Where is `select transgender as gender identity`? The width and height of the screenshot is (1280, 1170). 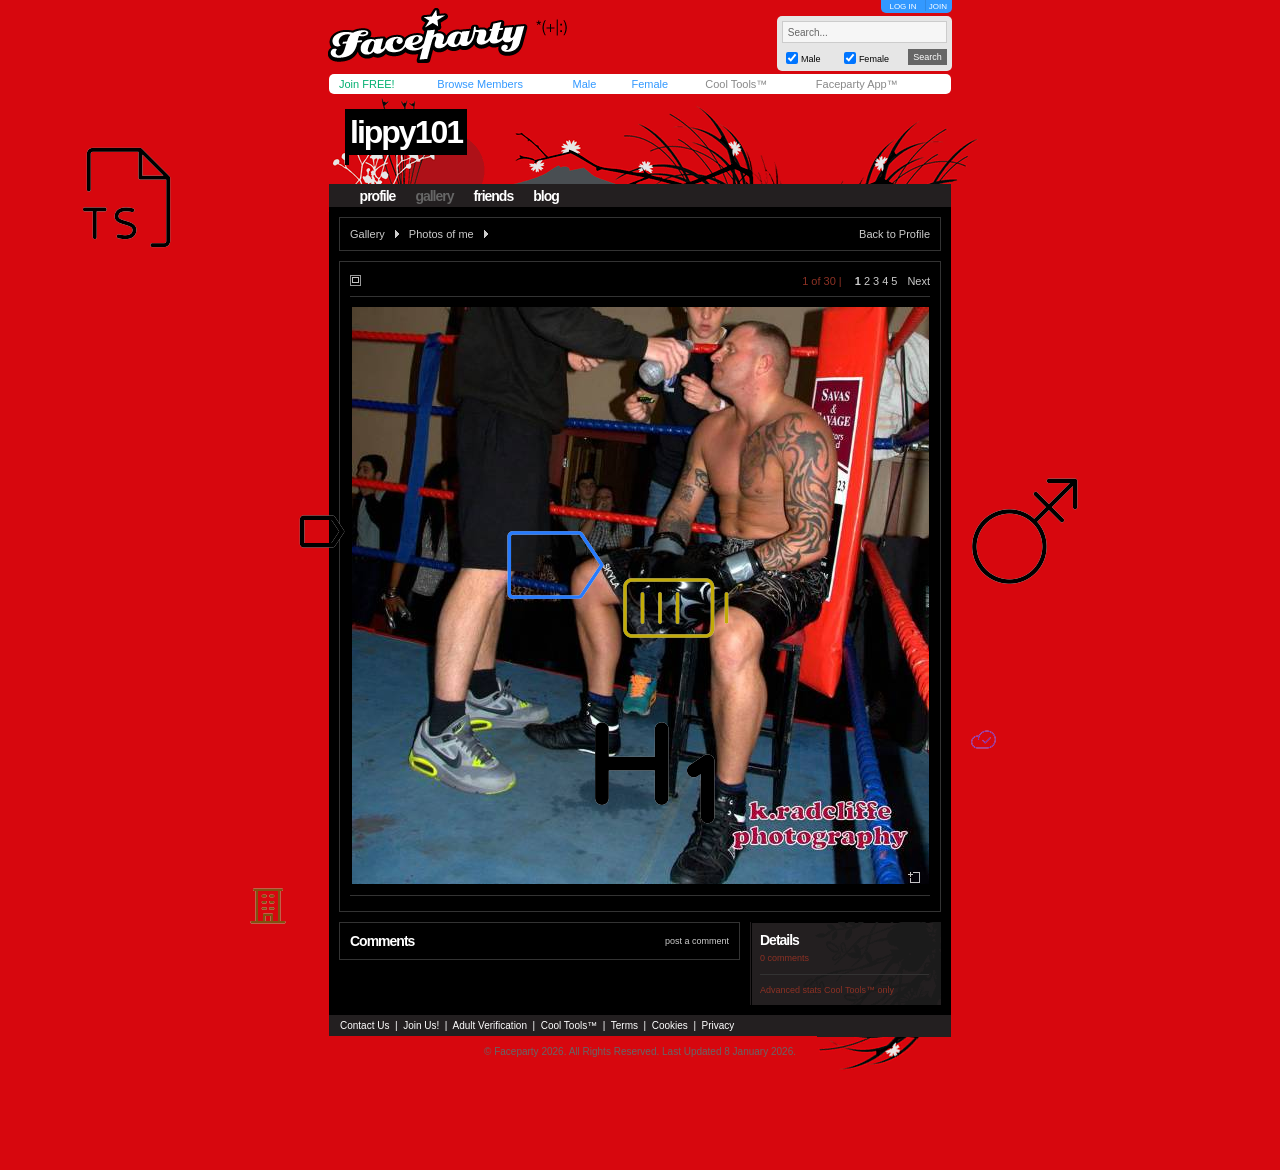
select transgender as gender identity is located at coordinates (1027, 529).